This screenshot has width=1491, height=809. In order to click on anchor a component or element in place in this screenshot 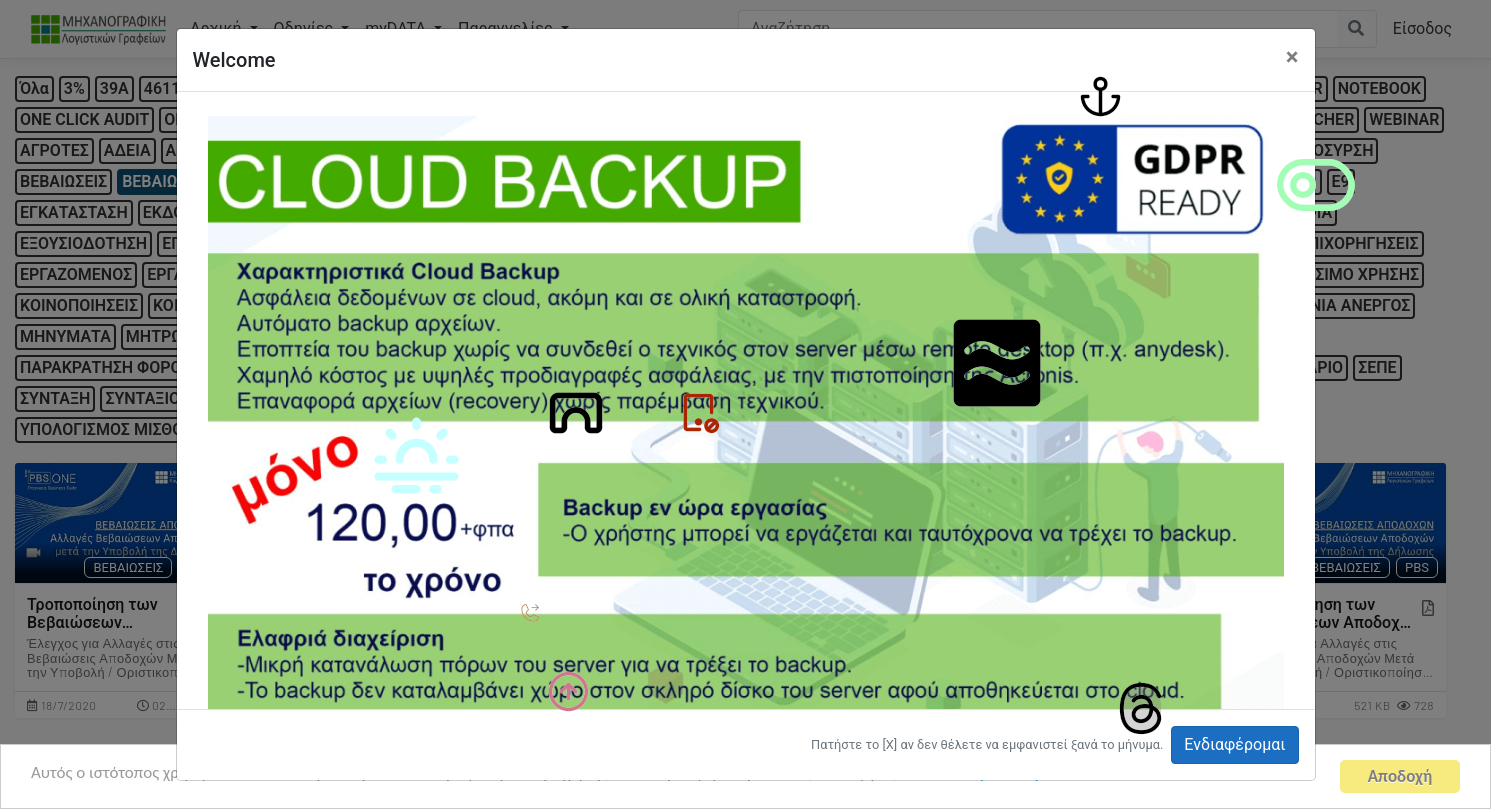, I will do `click(1100, 96)`.